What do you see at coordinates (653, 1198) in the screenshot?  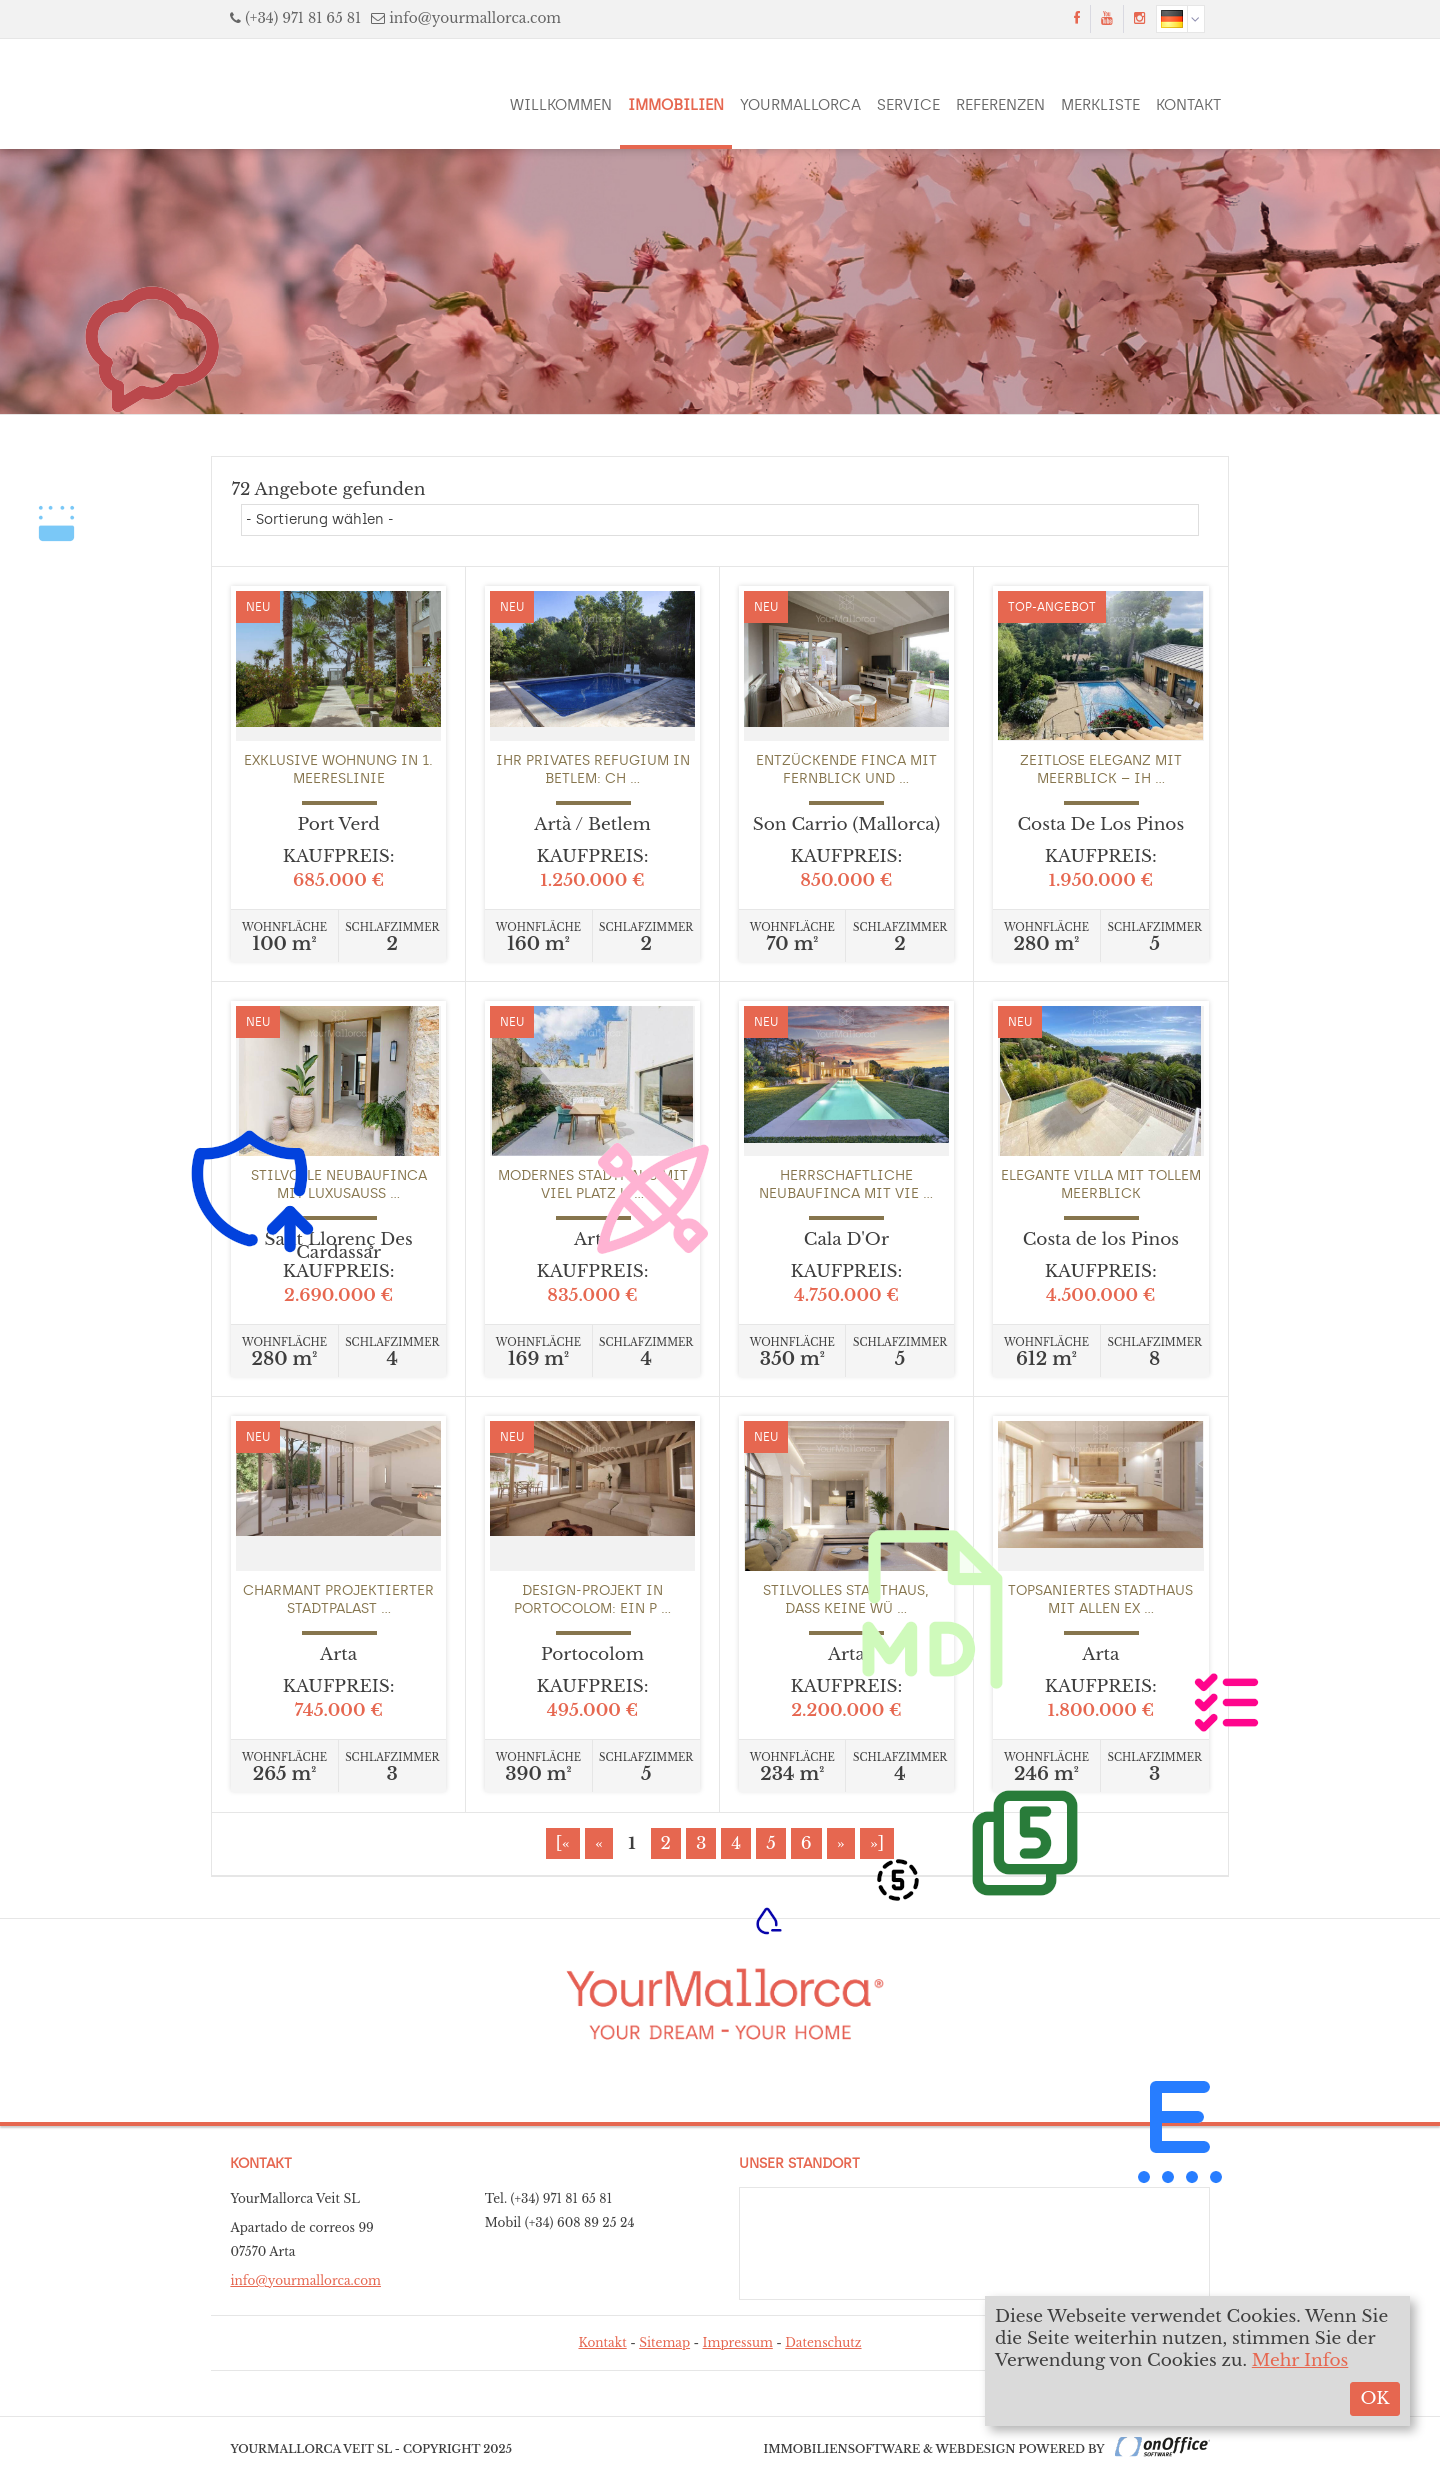 I see `kayak or canoe activity option` at bounding box center [653, 1198].